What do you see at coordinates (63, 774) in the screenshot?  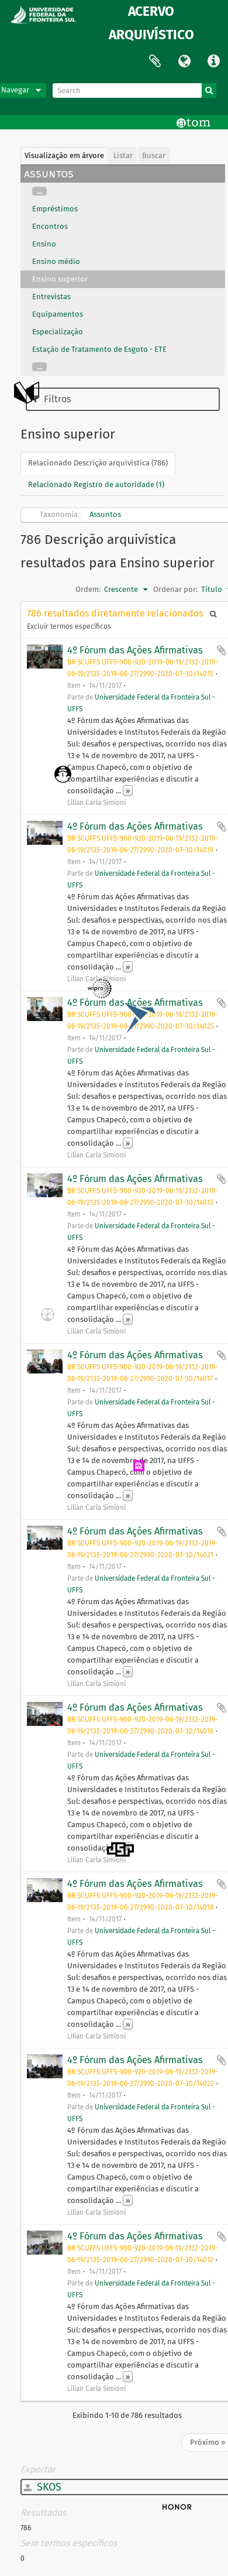 I see `codeship logo` at bounding box center [63, 774].